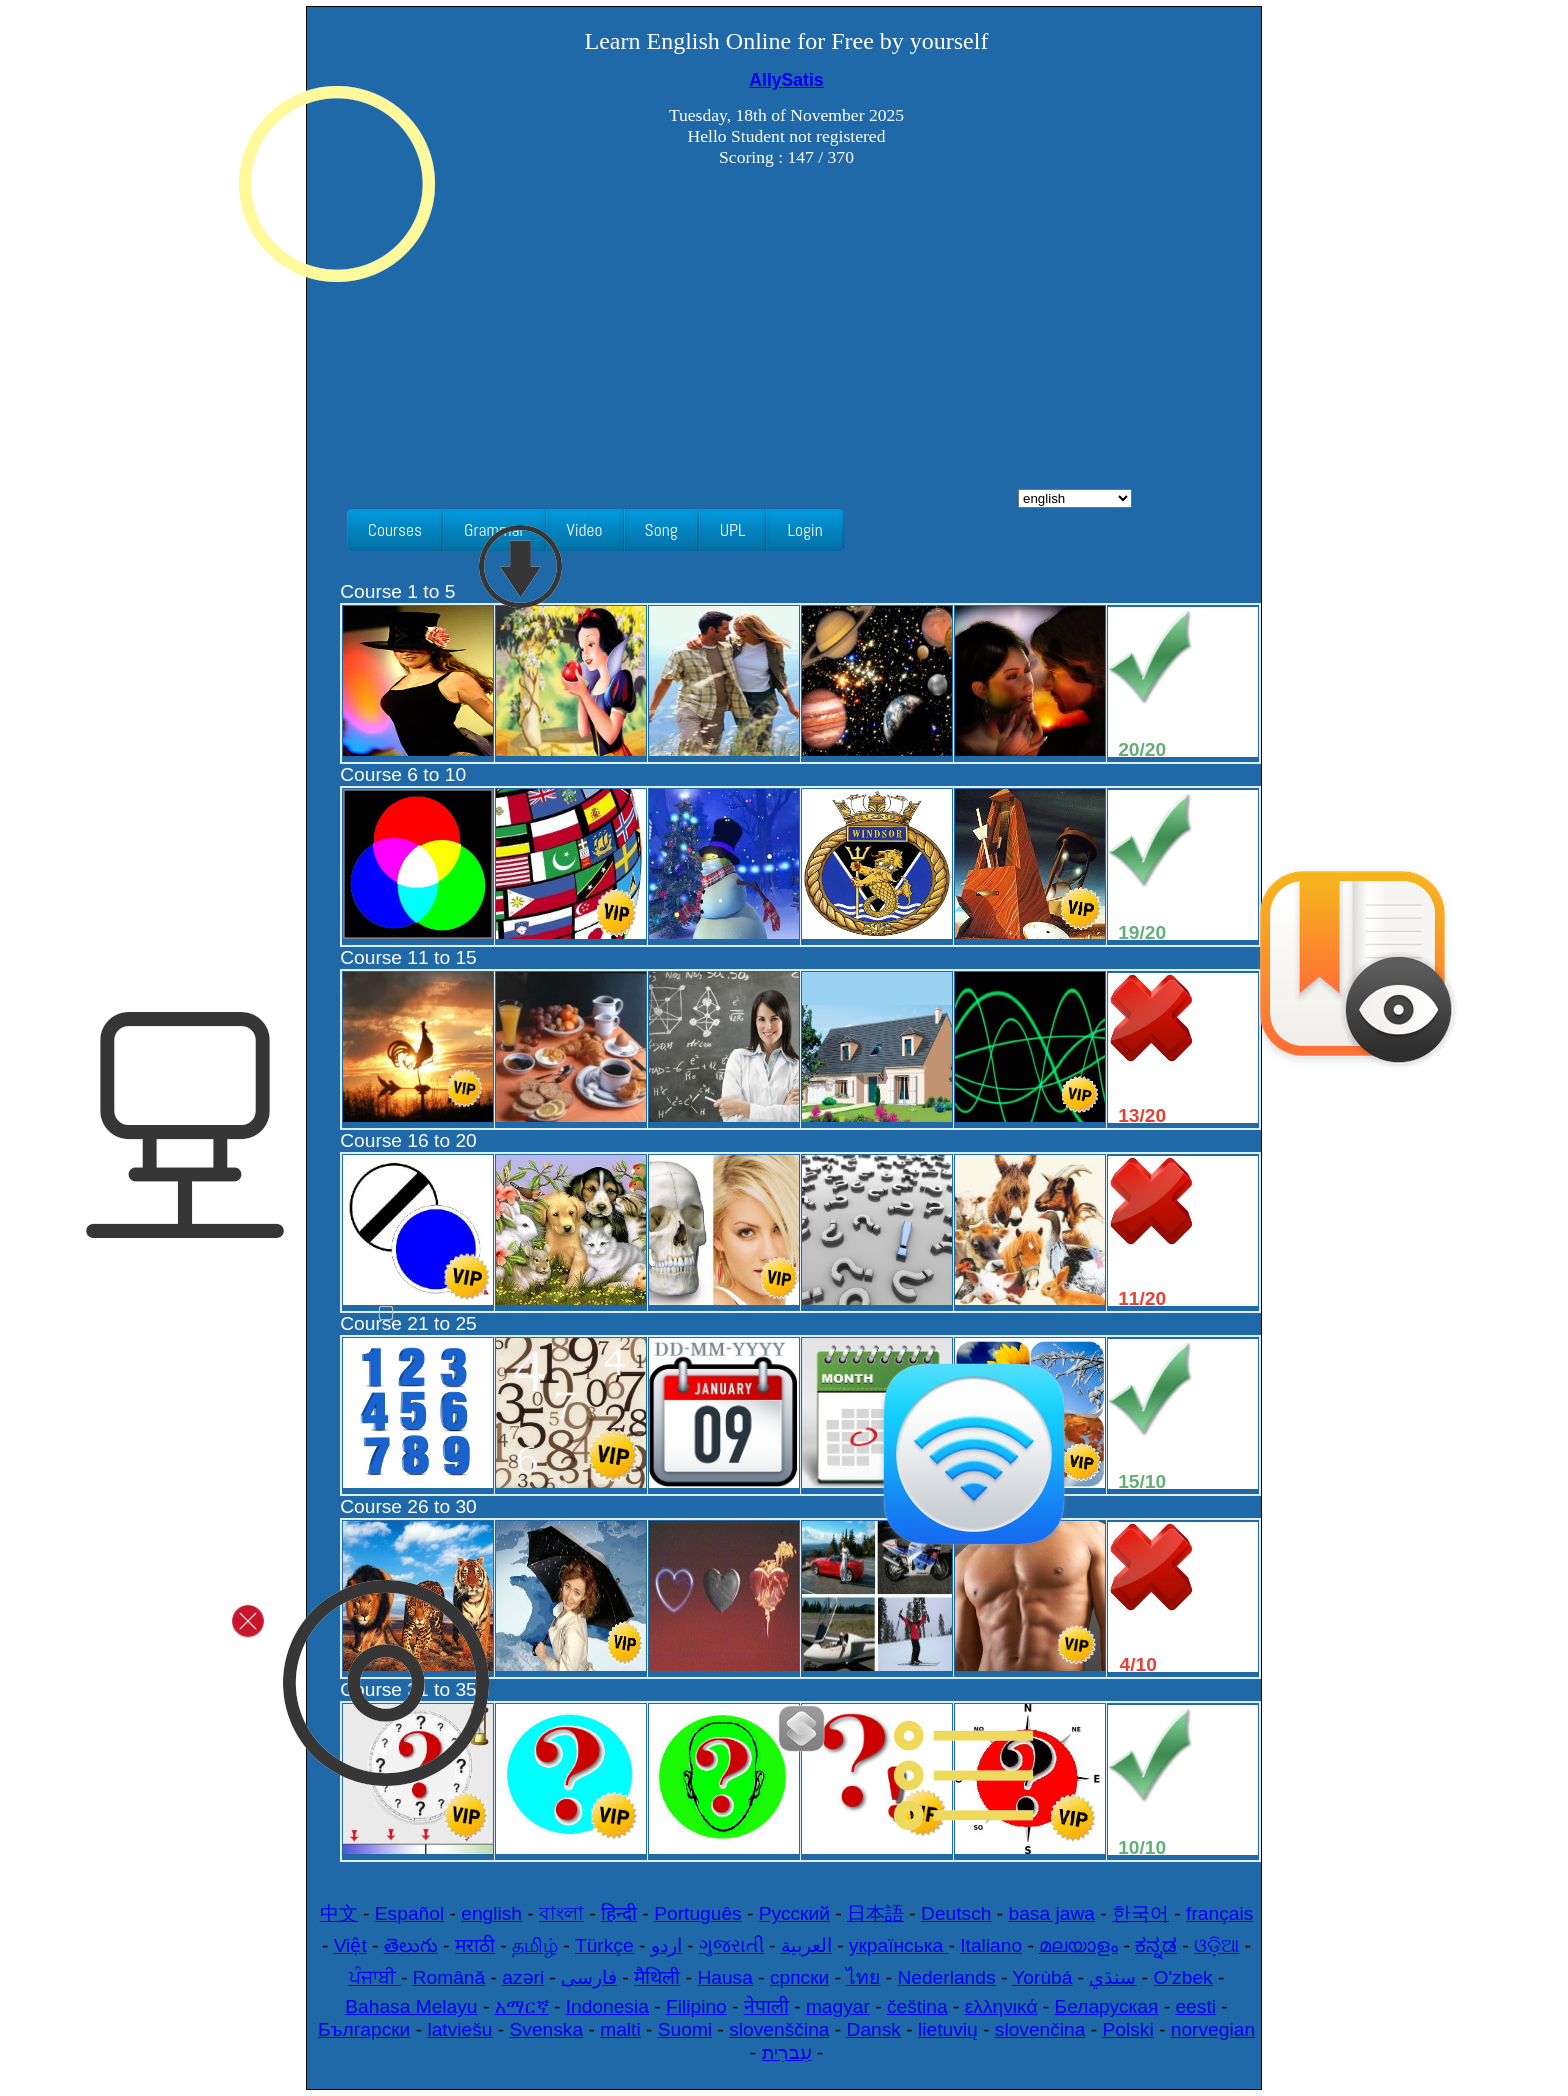 The height and width of the screenshot is (2096, 1568). I want to click on open AirPort Utility to manage wireless network settings, so click(974, 1454).